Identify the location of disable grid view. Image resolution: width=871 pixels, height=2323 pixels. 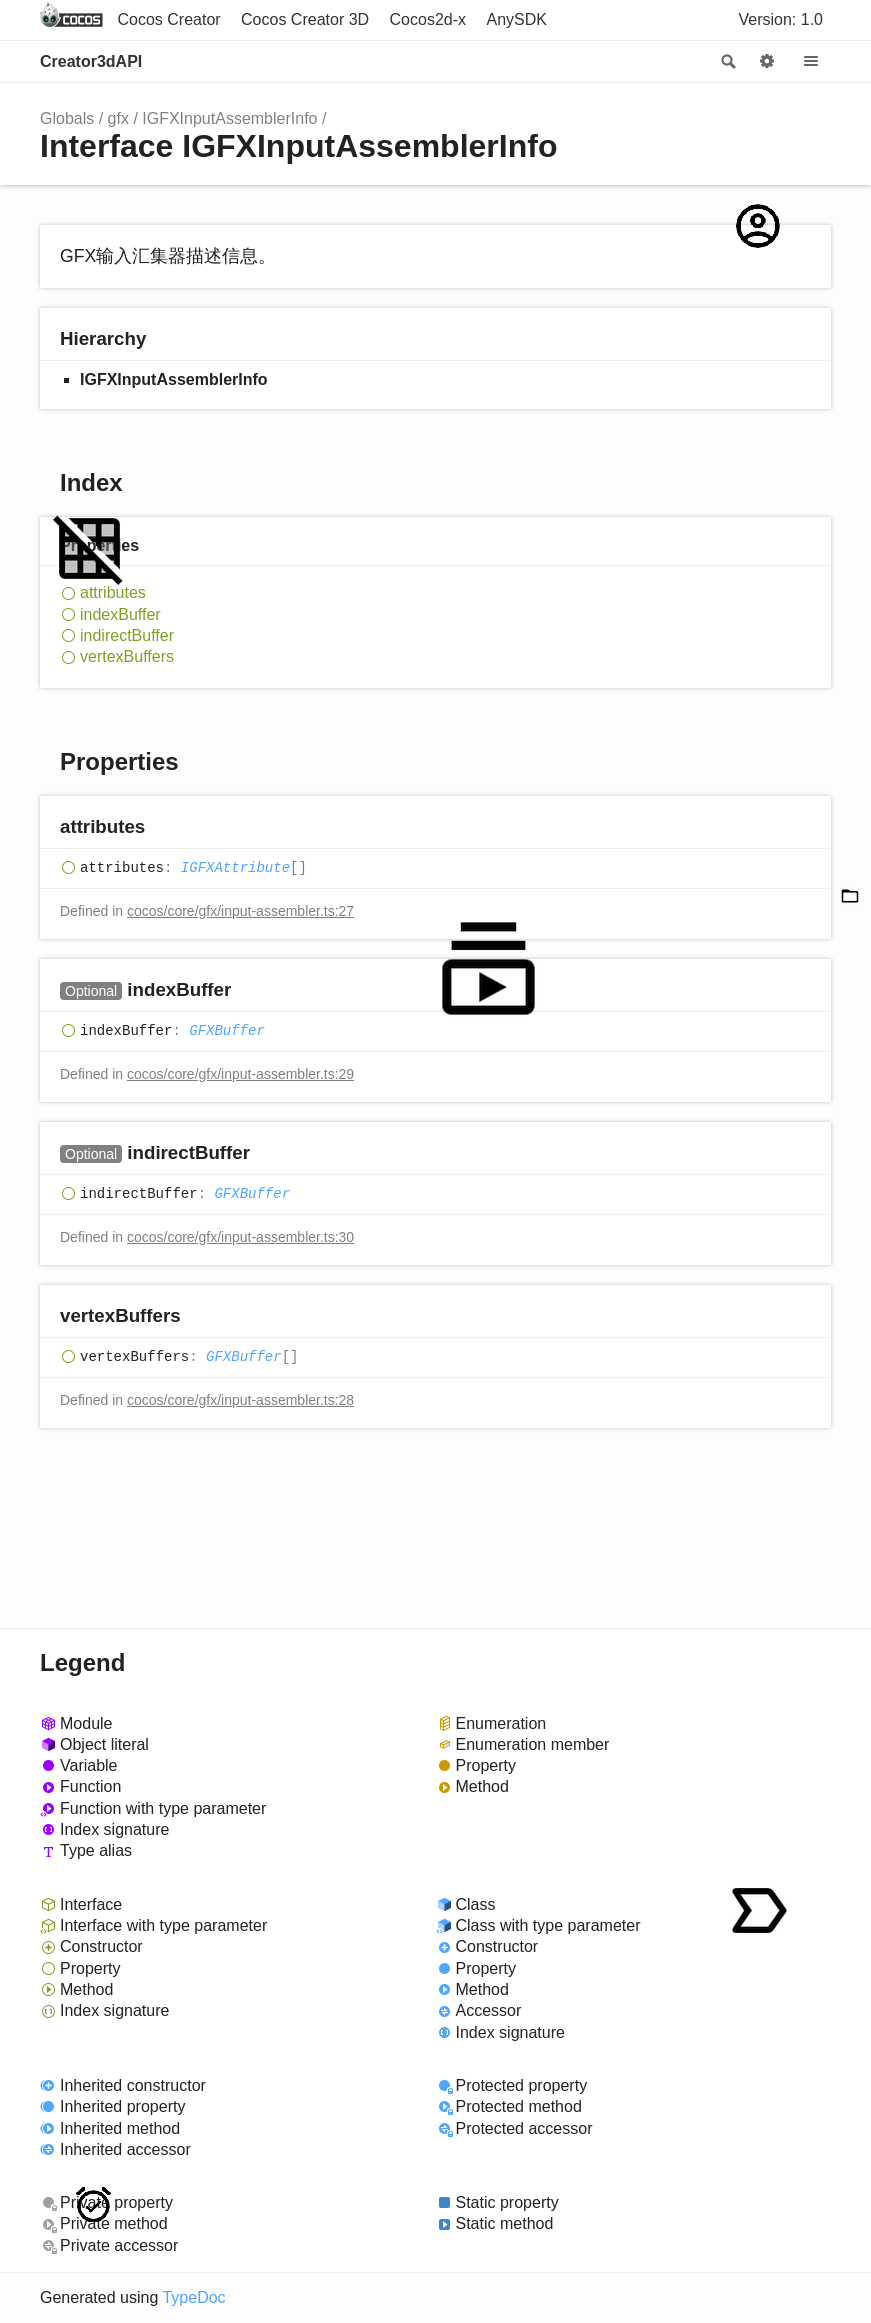
(89, 548).